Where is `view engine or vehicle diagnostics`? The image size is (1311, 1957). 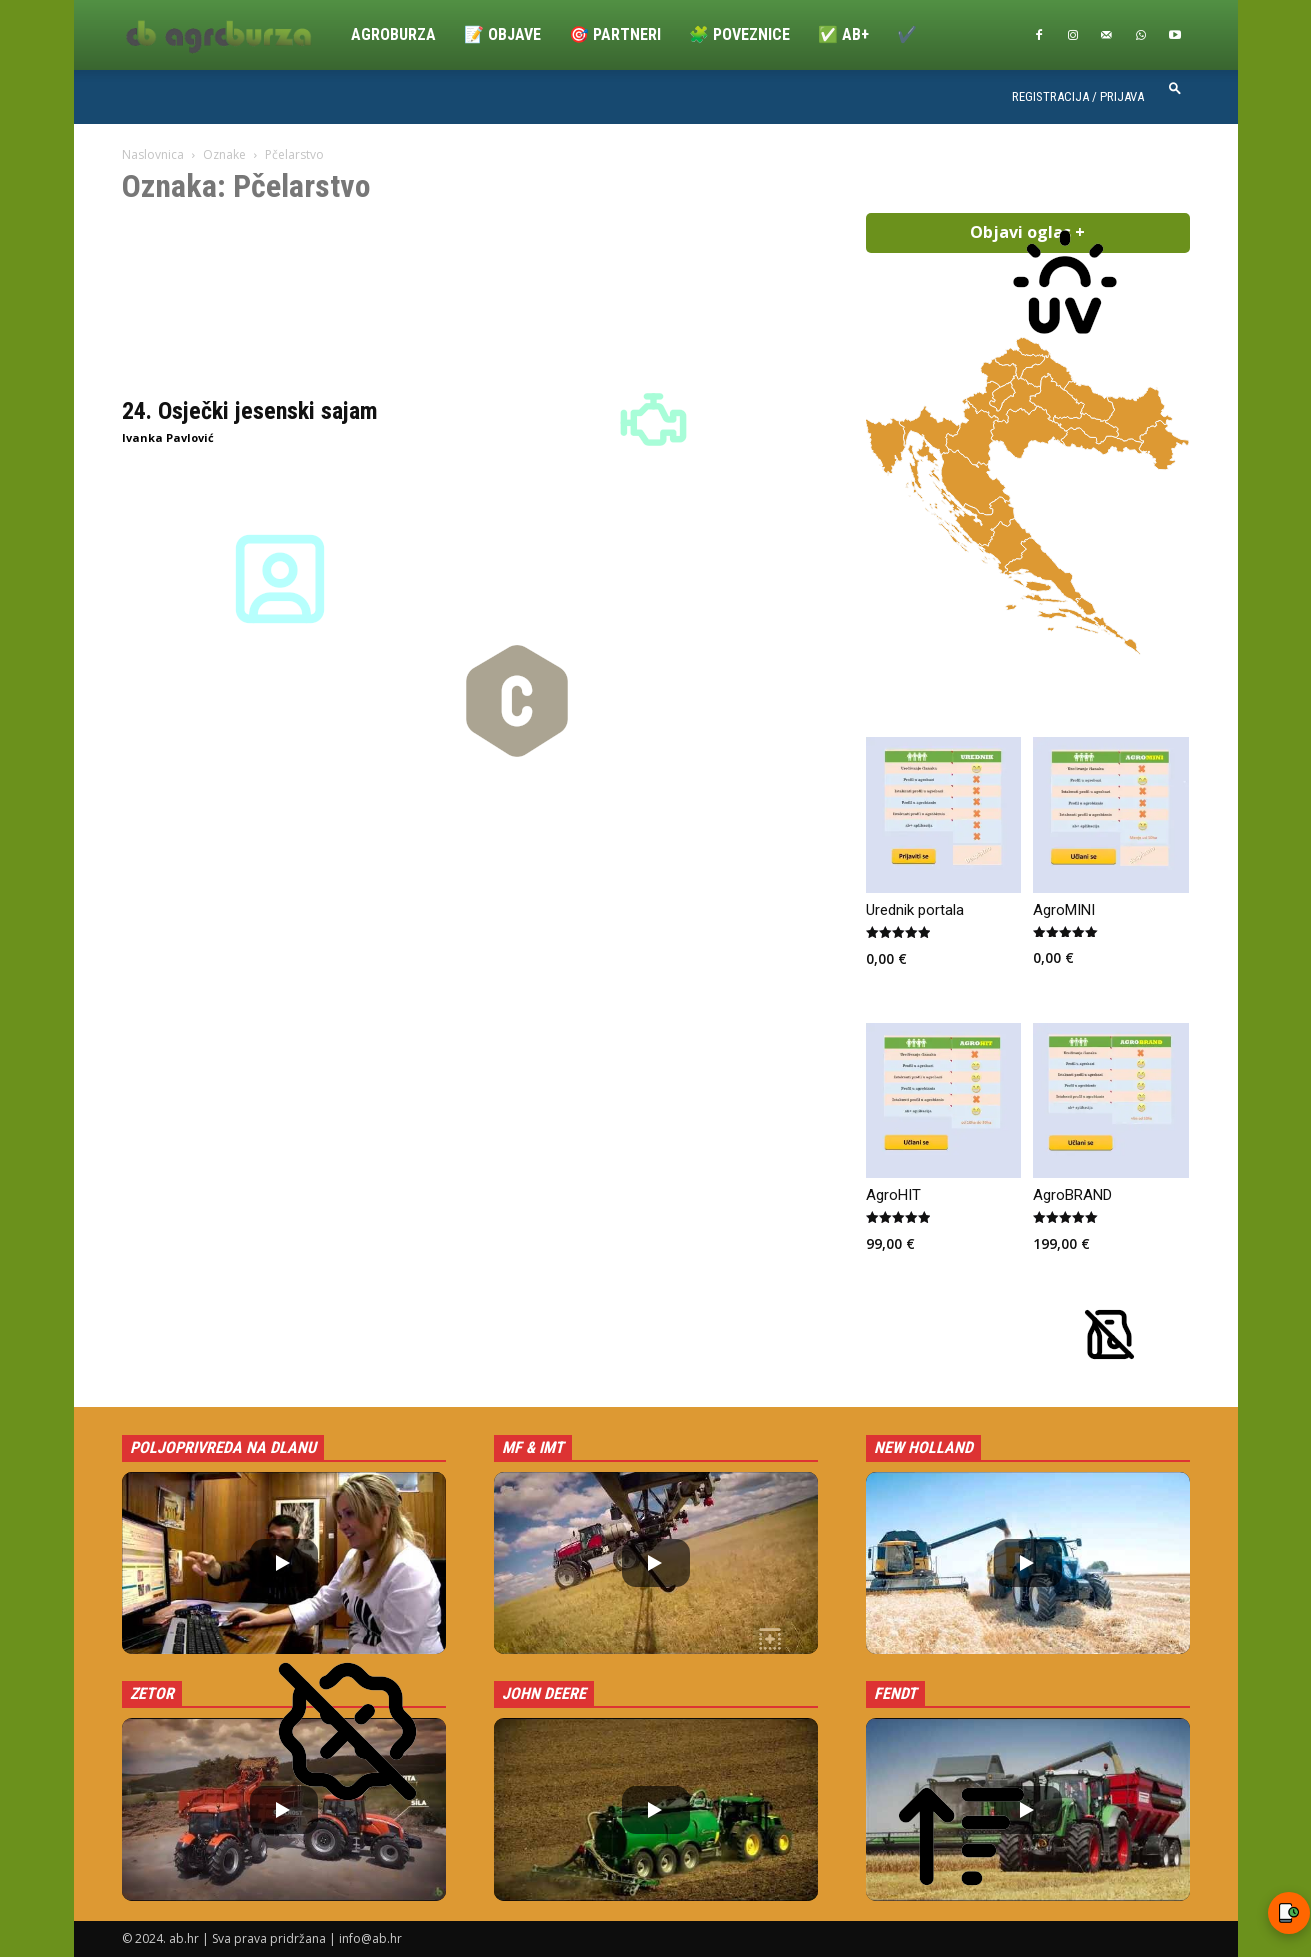 view engine or vehicle diagnostics is located at coordinates (653, 419).